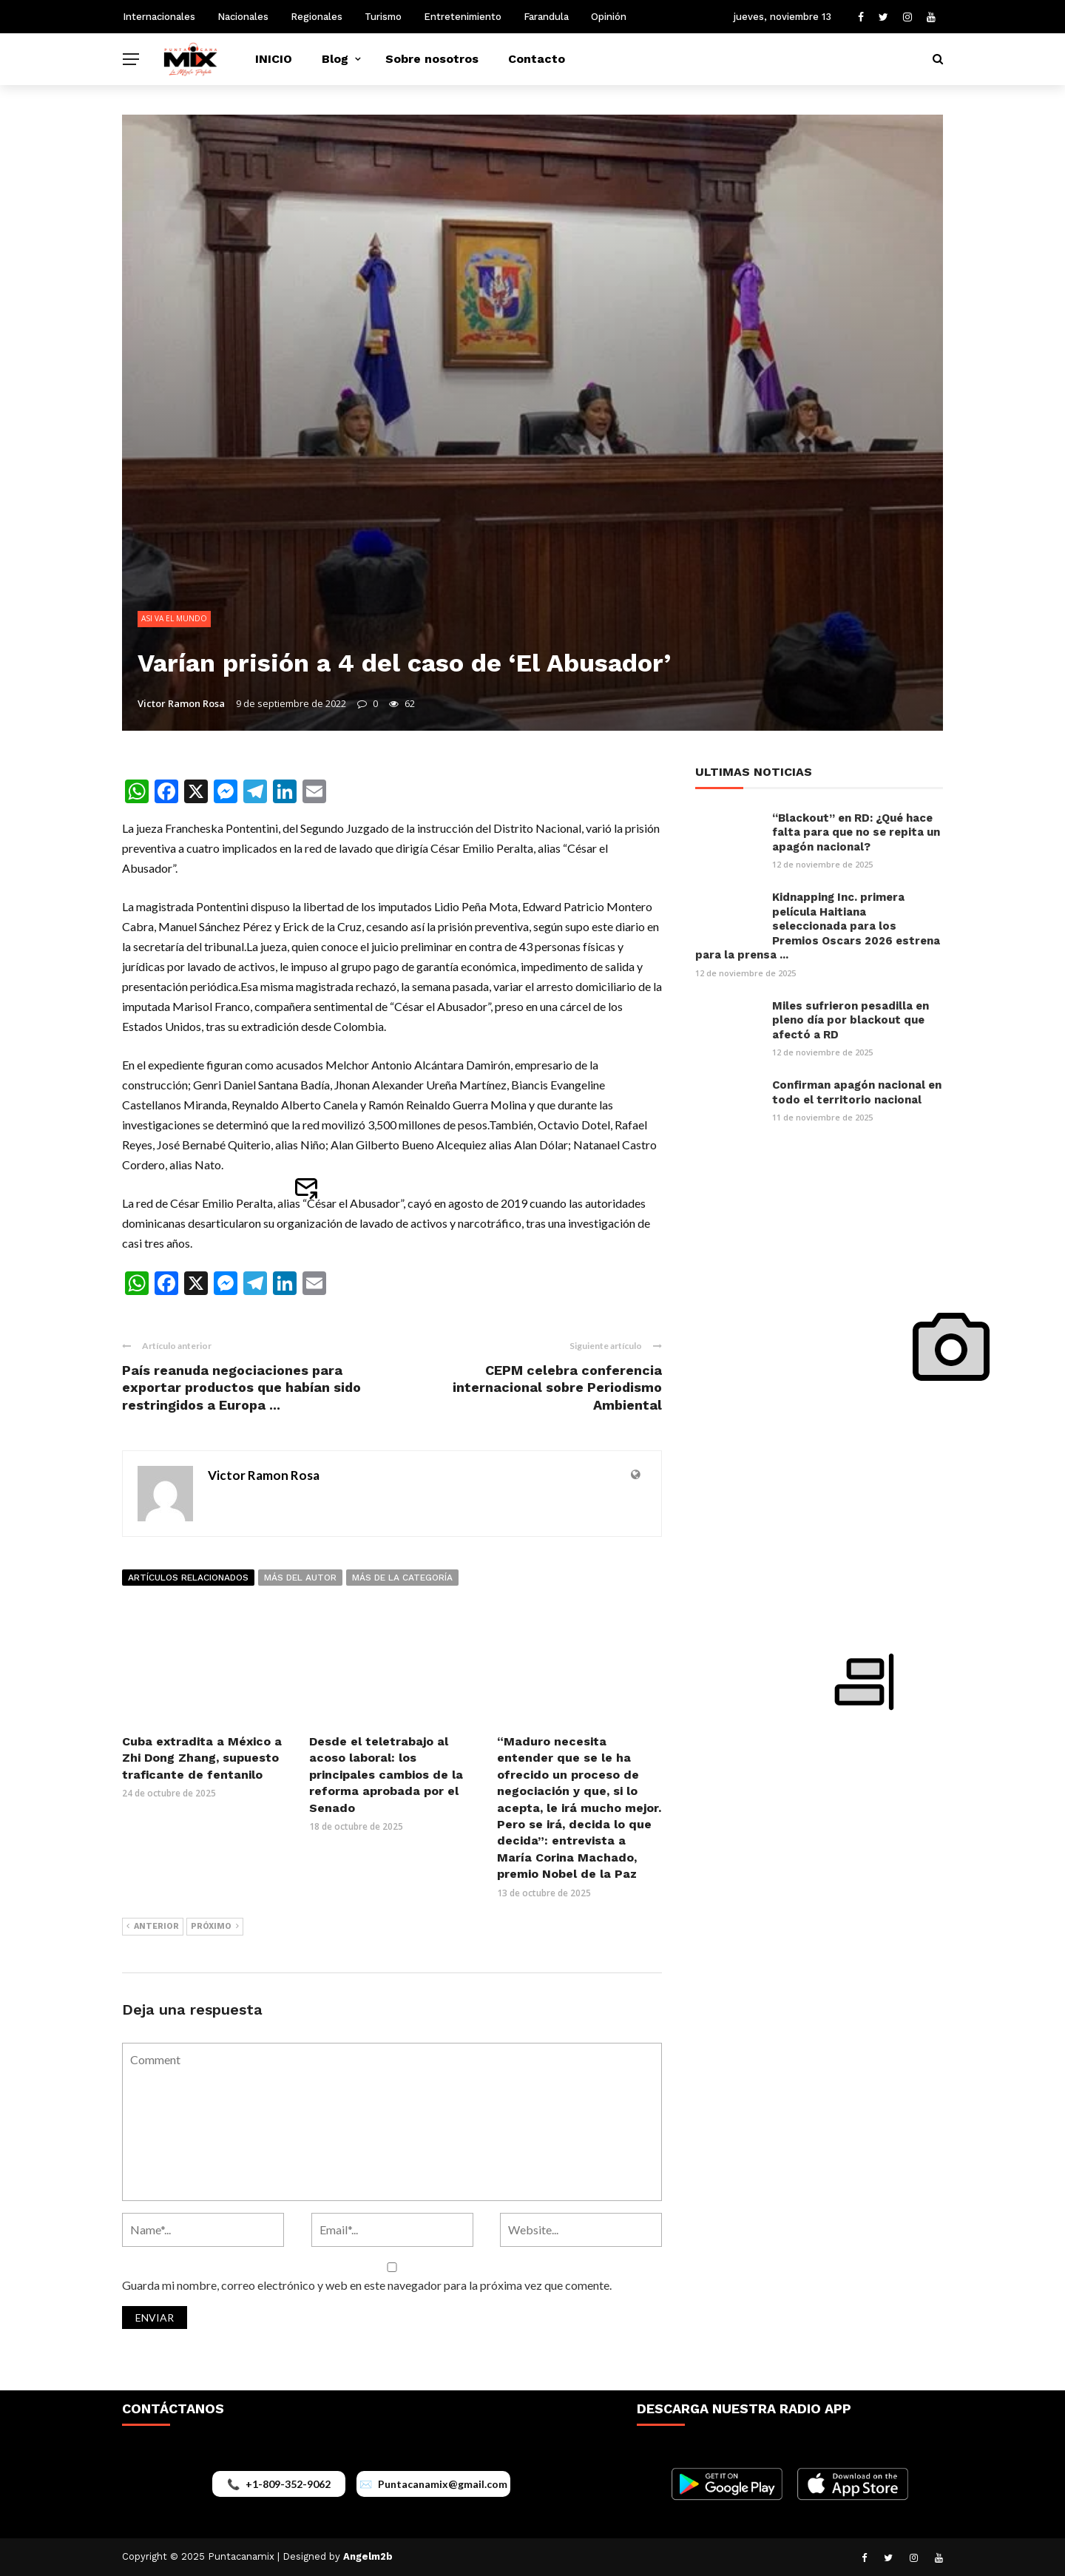 The height and width of the screenshot is (2576, 1065). Describe the element at coordinates (306, 1187) in the screenshot. I see `share this email with others` at that location.